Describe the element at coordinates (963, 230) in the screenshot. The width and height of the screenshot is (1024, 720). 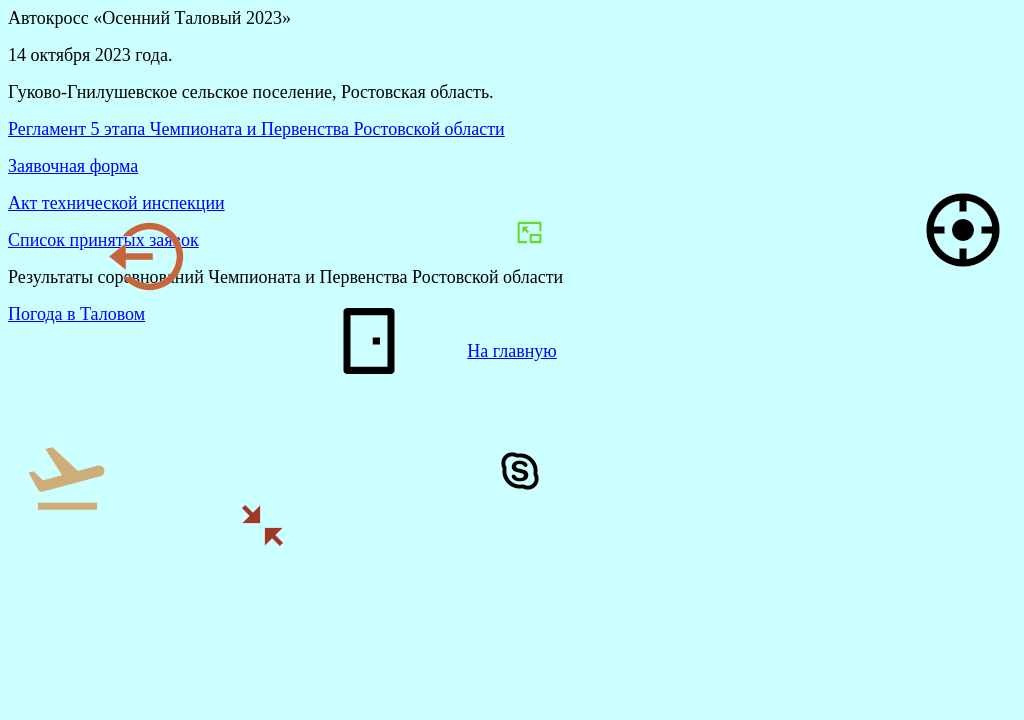
I see `center or focus on current location` at that location.